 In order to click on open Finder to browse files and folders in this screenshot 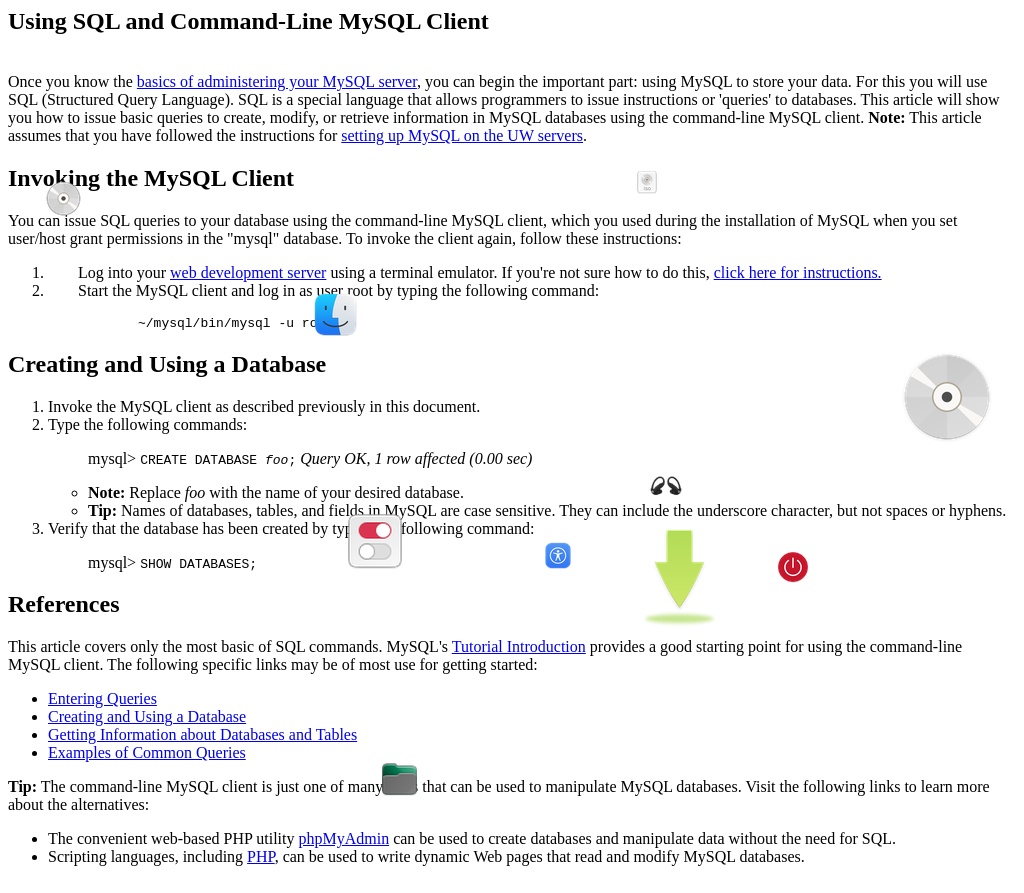, I will do `click(335, 314)`.